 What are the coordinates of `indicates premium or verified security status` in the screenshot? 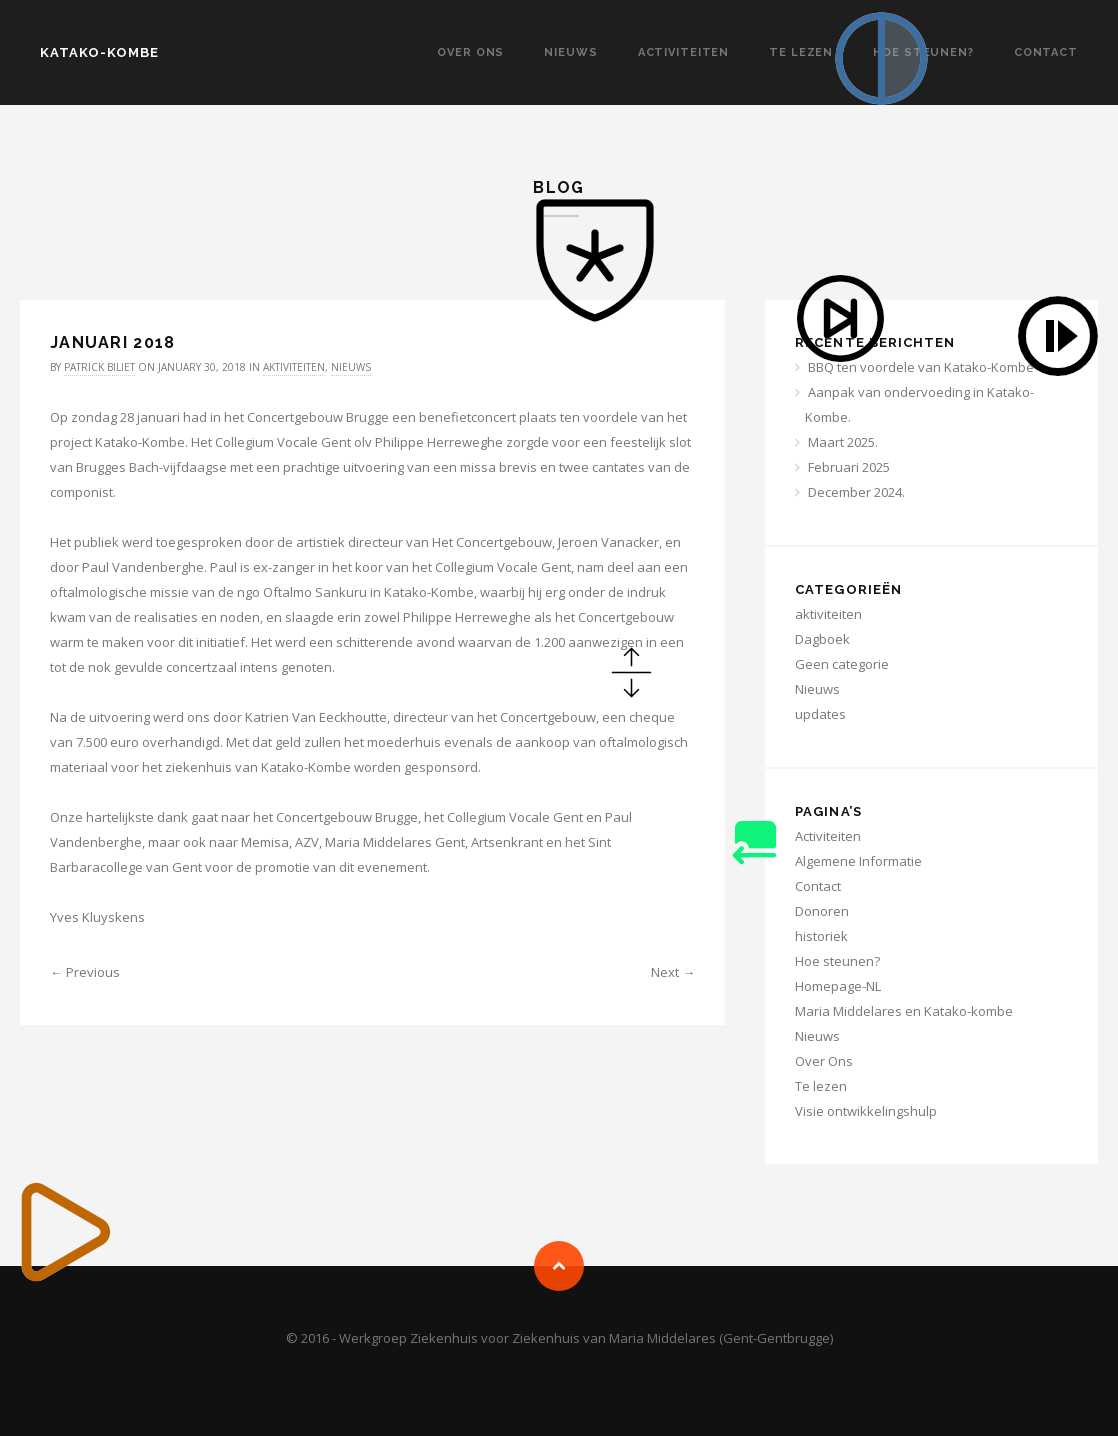 It's located at (595, 253).